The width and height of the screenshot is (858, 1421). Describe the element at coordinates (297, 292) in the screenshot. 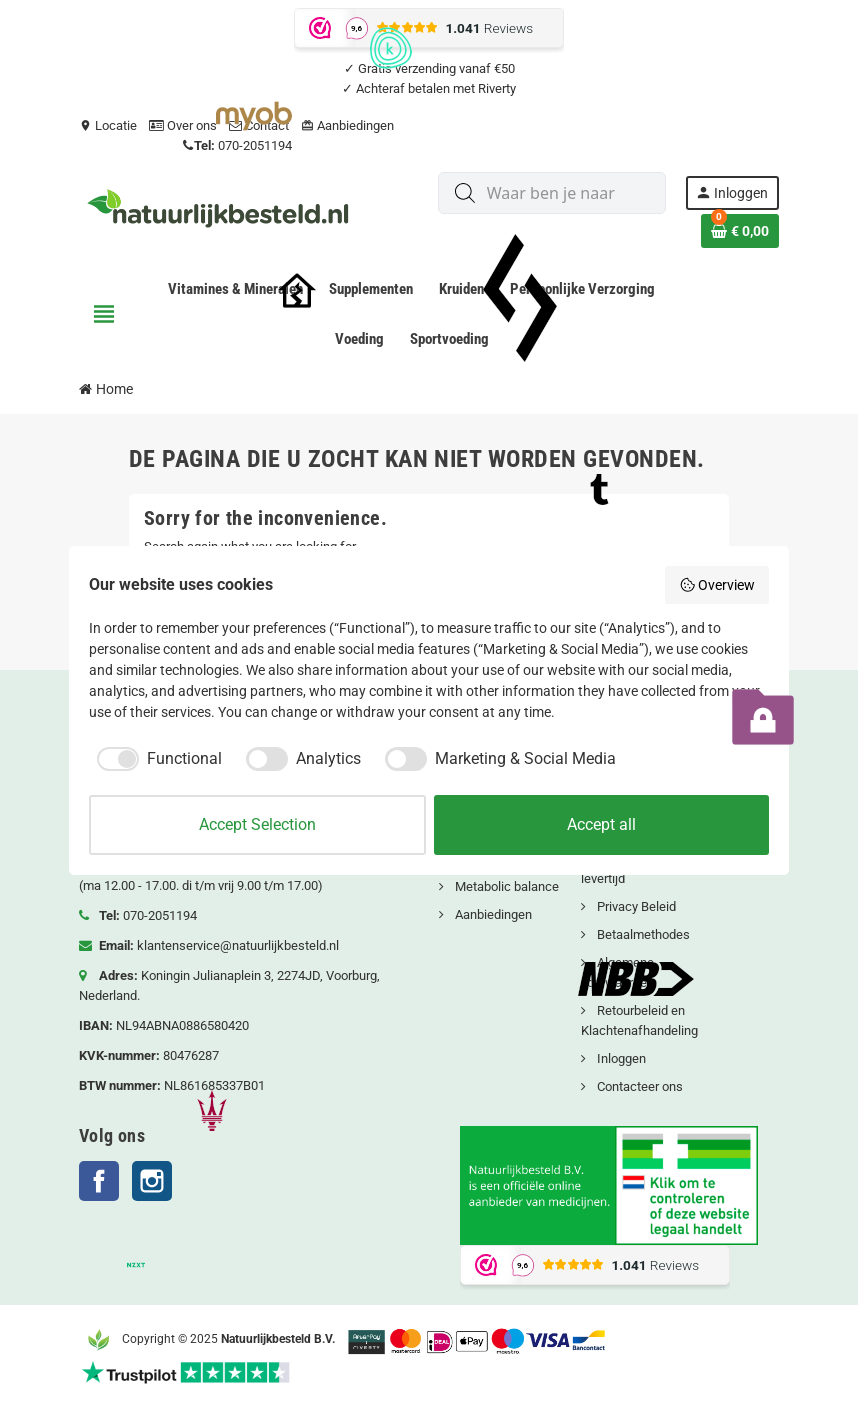

I see `indicates earthquake alert or seismic activity warning` at that location.